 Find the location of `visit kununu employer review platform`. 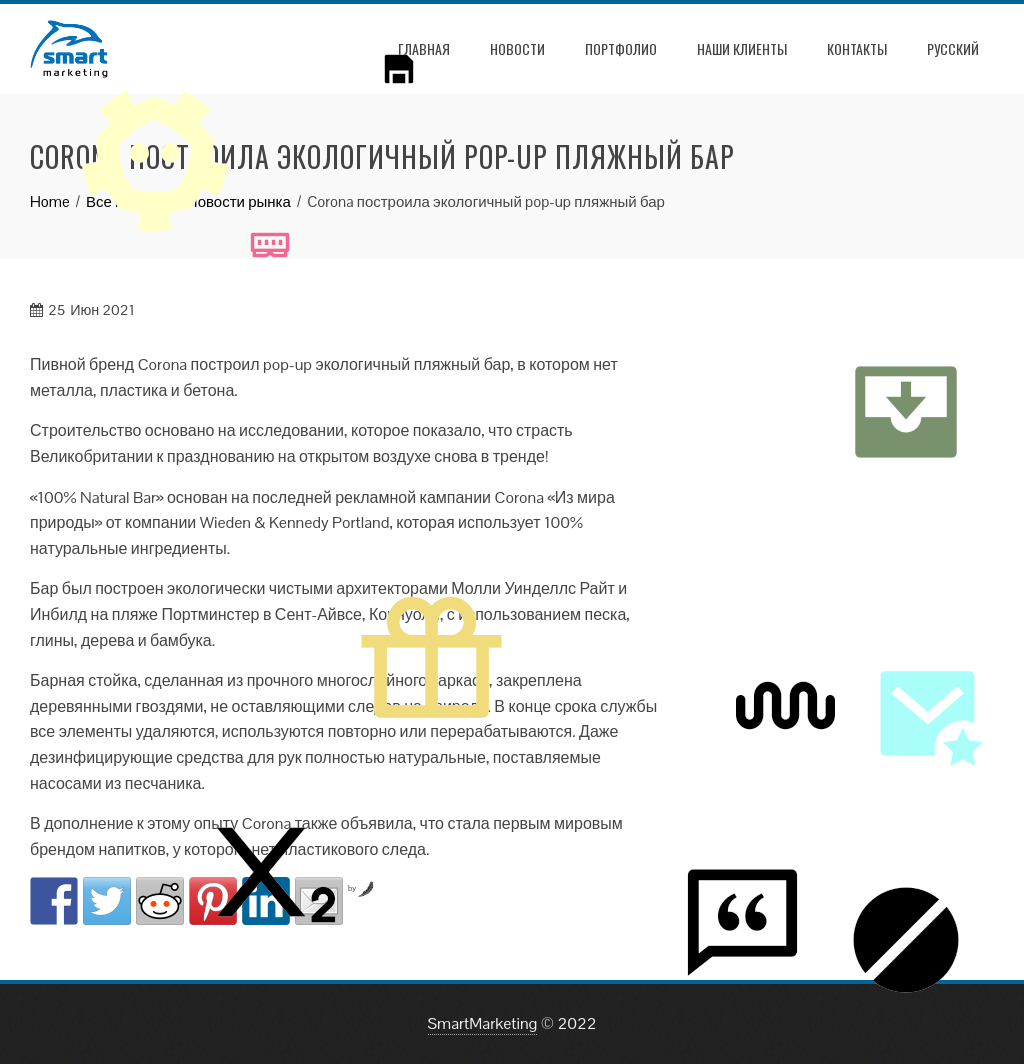

visit kununu employer review platform is located at coordinates (785, 705).